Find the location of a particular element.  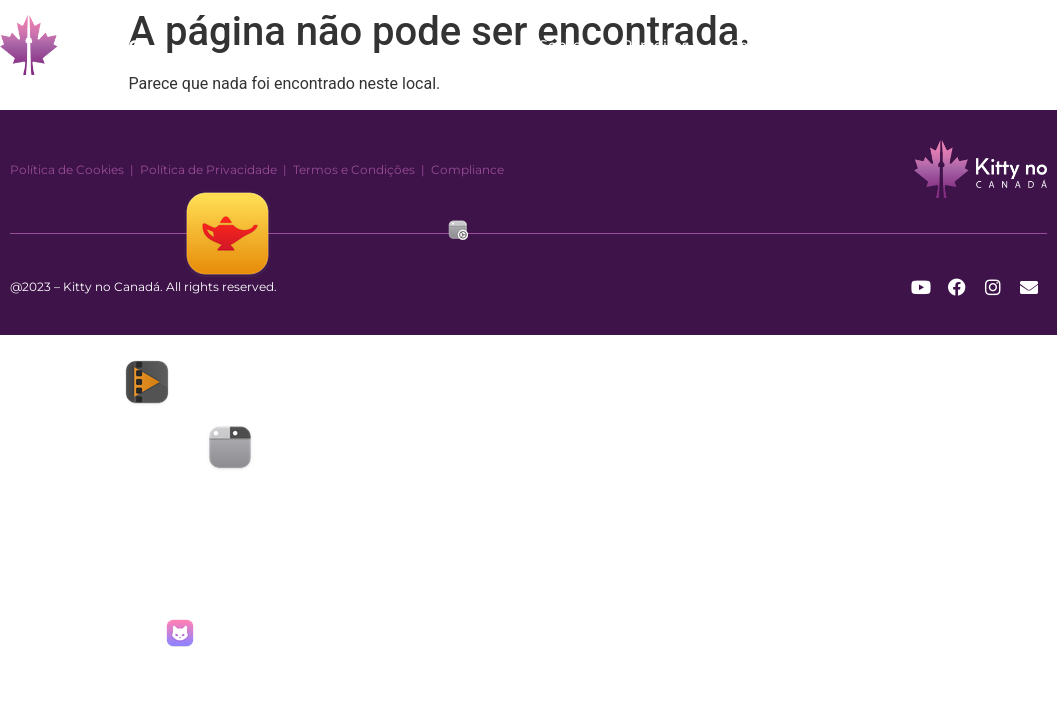

open geany text editor is located at coordinates (227, 233).